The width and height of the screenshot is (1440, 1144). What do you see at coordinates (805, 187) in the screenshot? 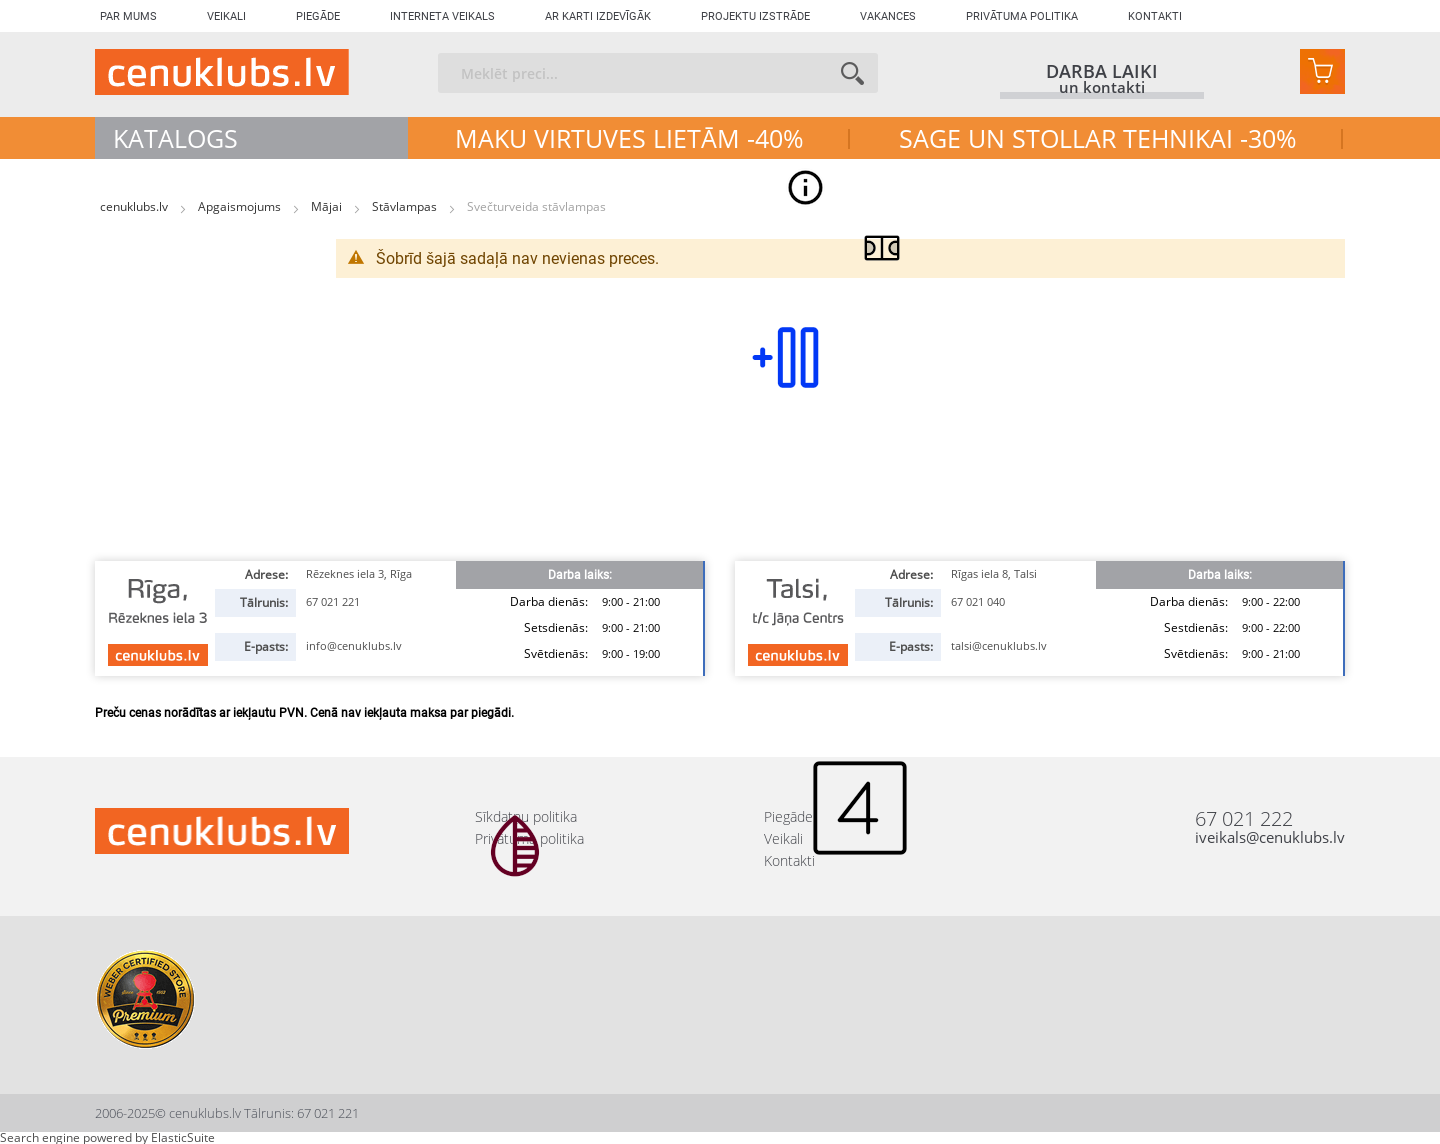
I see `view more information about this item` at bounding box center [805, 187].